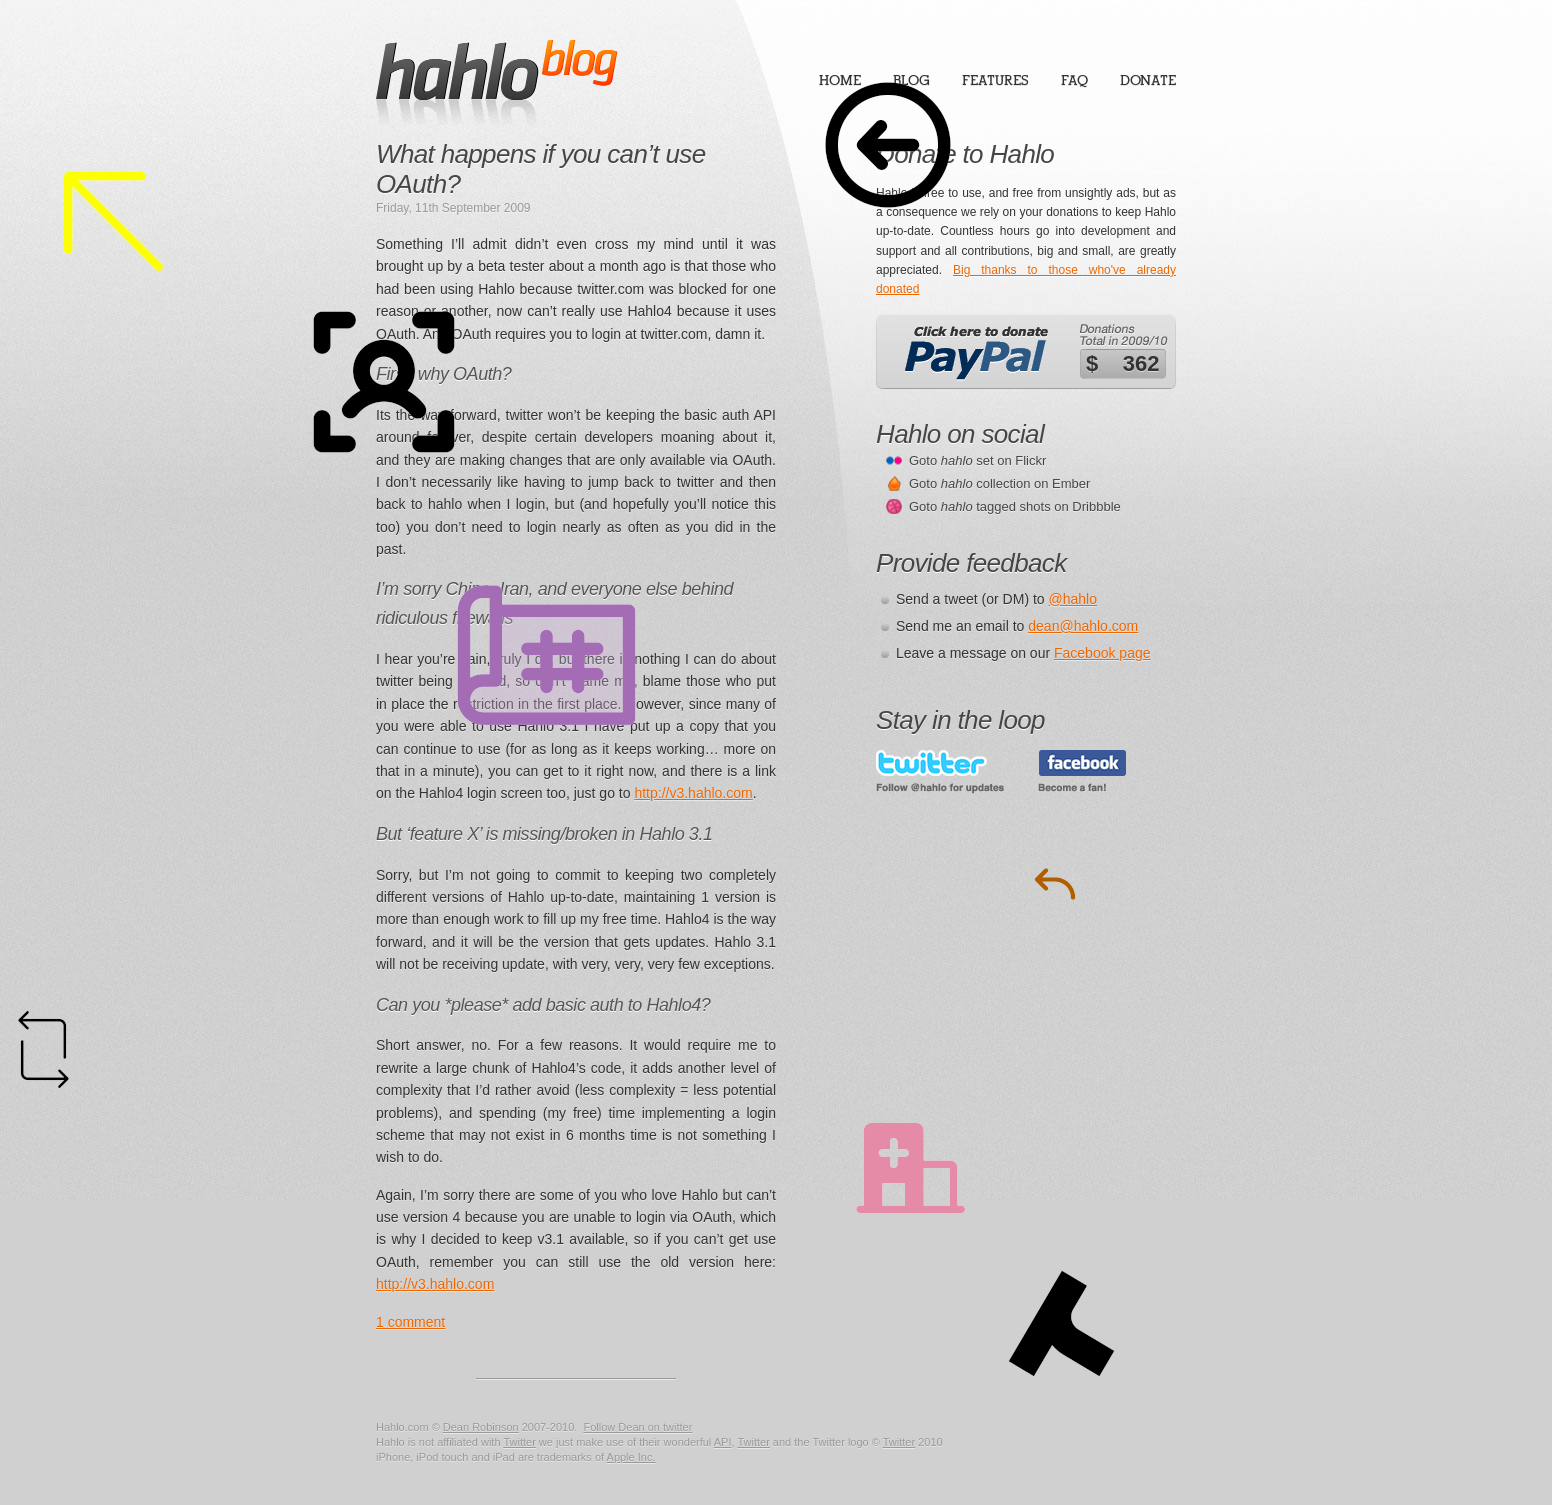  Describe the element at coordinates (43, 1049) in the screenshot. I see `rotate device orientation` at that location.